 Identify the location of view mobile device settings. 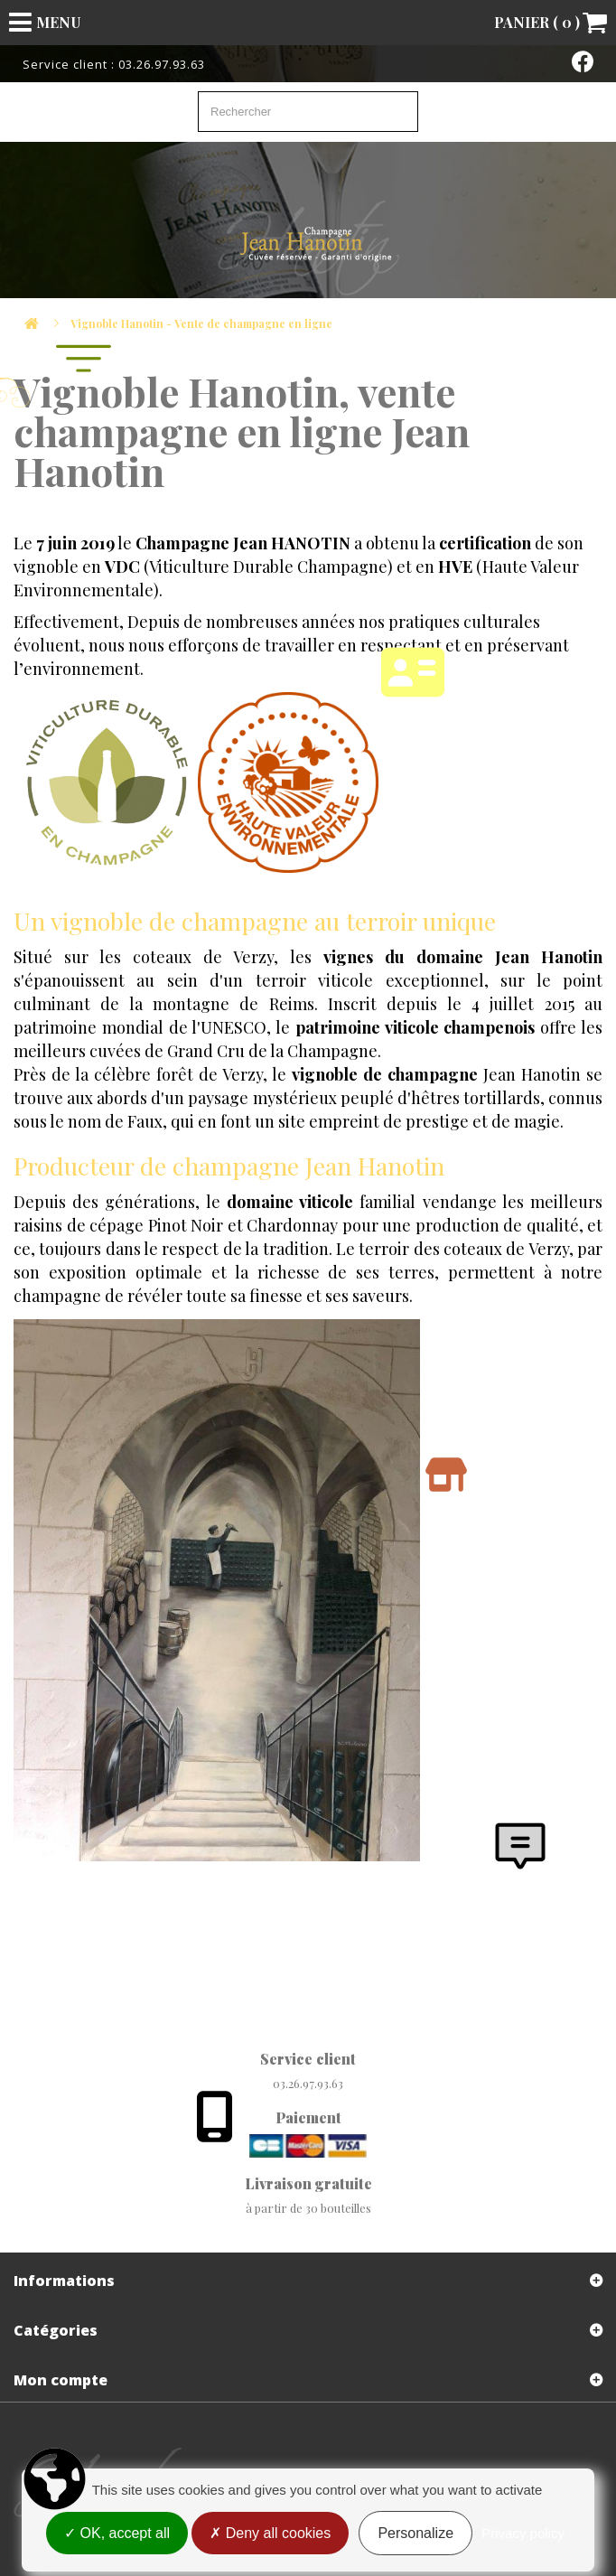
(214, 2116).